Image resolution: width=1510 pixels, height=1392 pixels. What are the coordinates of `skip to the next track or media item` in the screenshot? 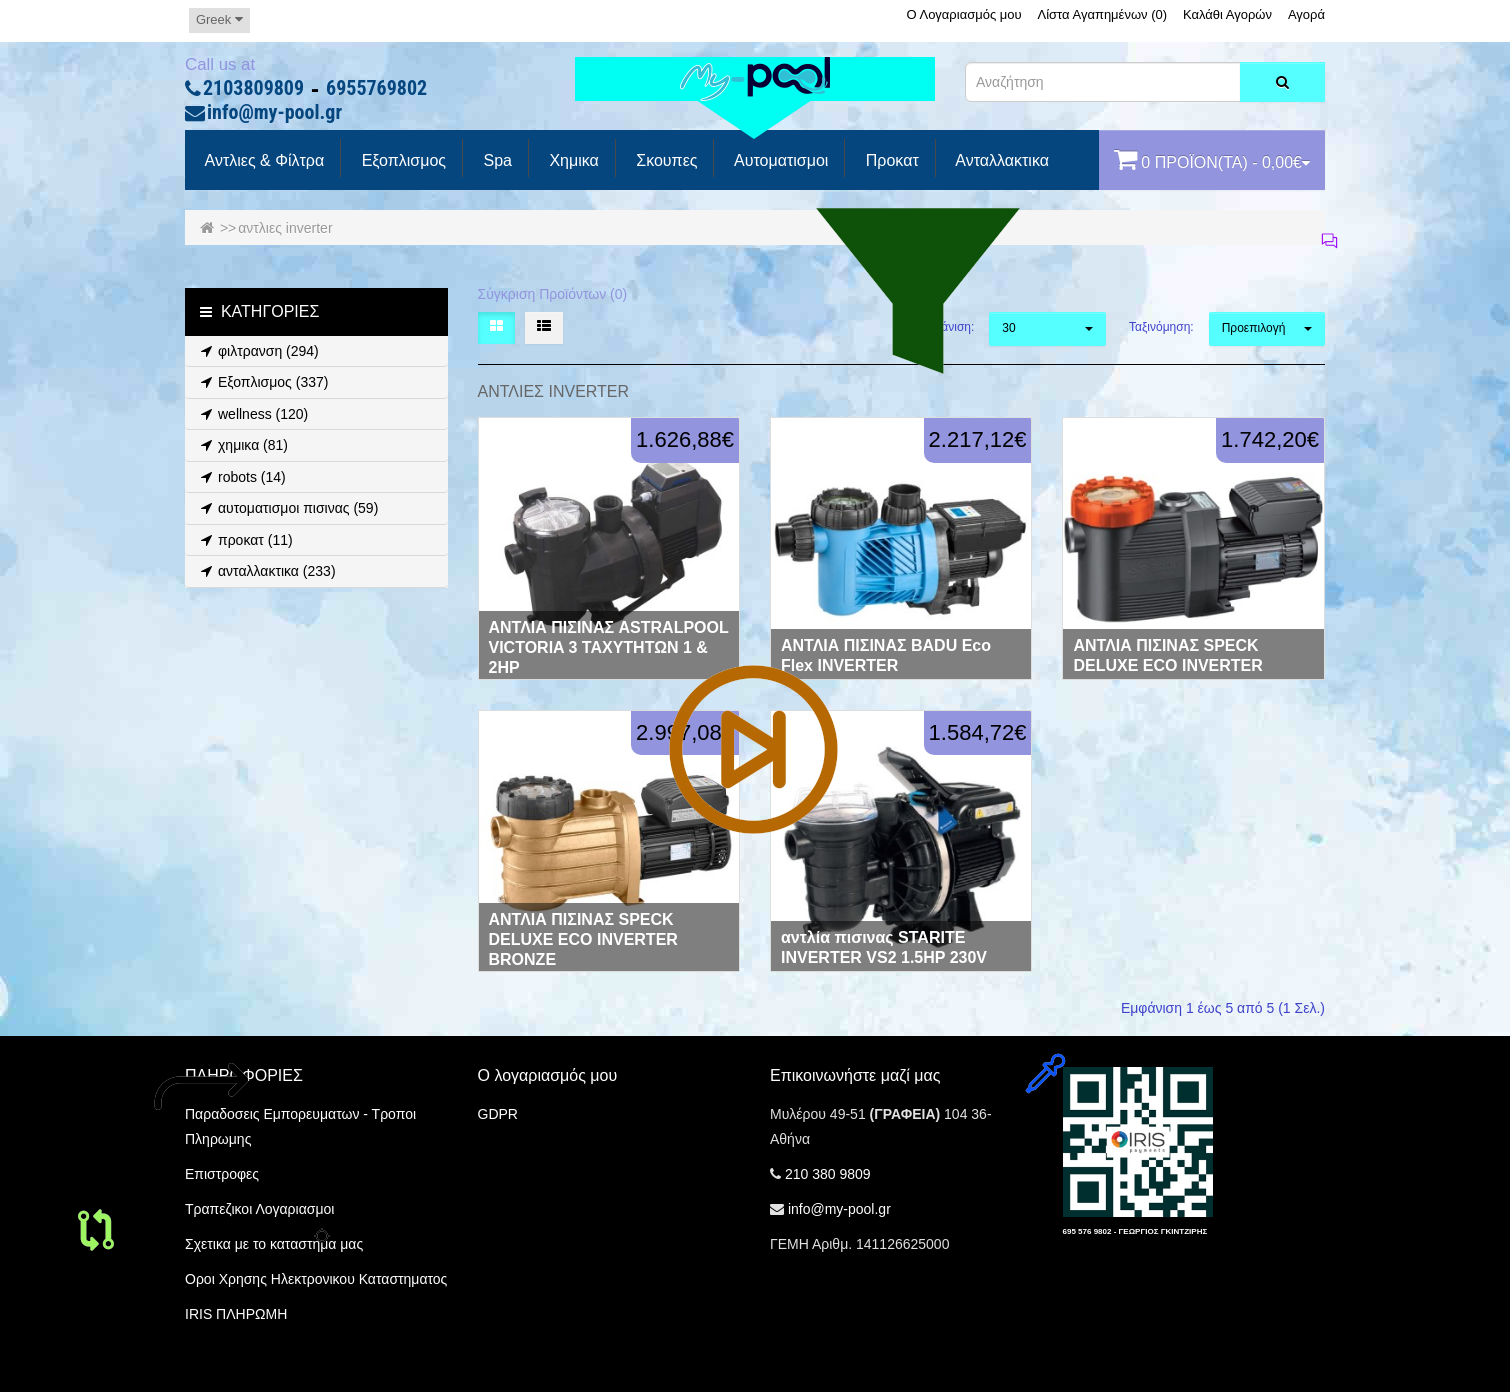 It's located at (753, 749).